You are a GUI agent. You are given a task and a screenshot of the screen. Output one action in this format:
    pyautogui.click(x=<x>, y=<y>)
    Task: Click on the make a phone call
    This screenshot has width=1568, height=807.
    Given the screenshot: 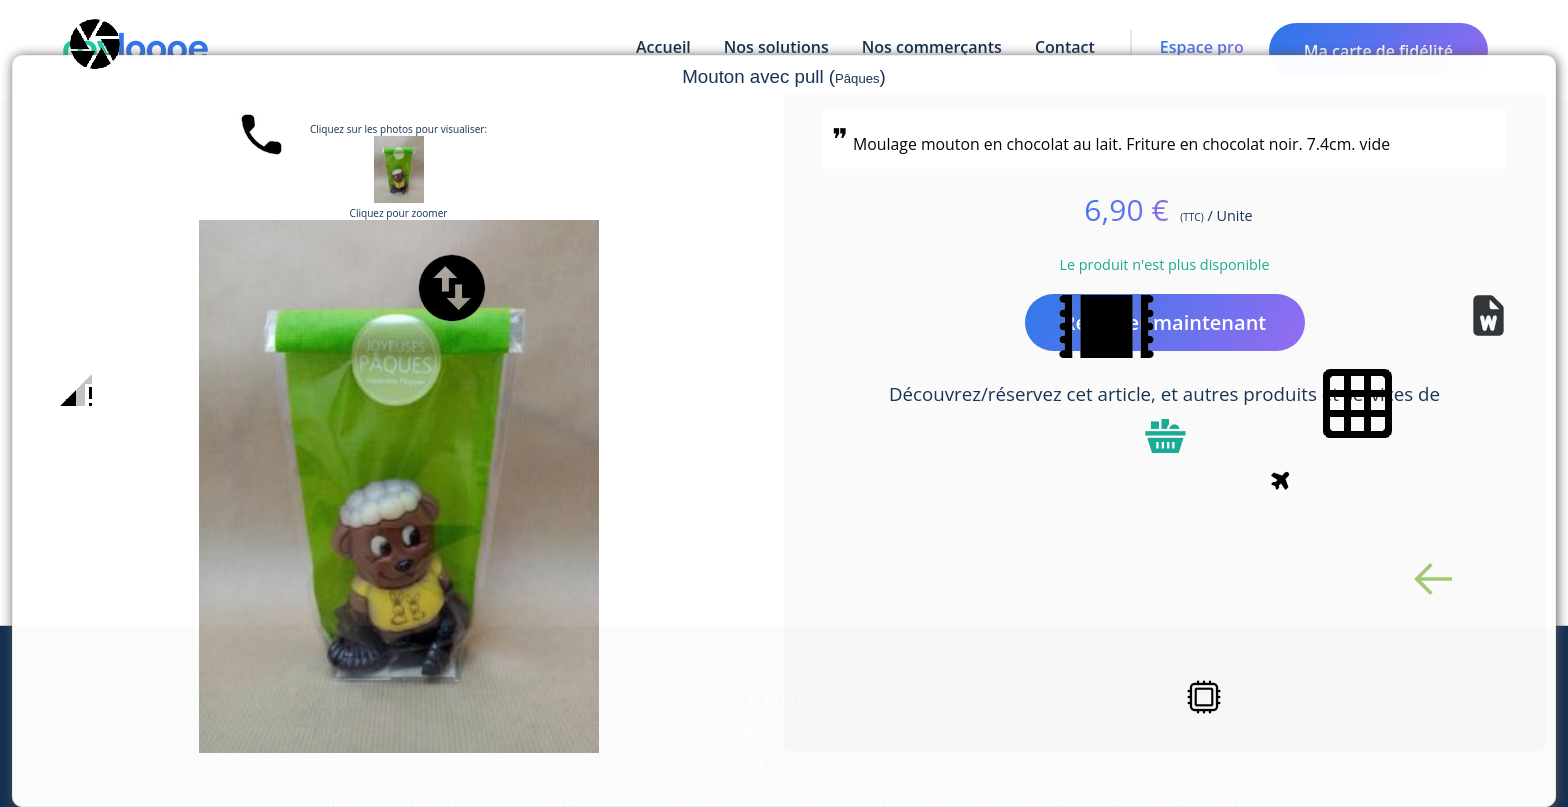 What is the action you would take?
    pyautogui.click(x=261, y=134)
    